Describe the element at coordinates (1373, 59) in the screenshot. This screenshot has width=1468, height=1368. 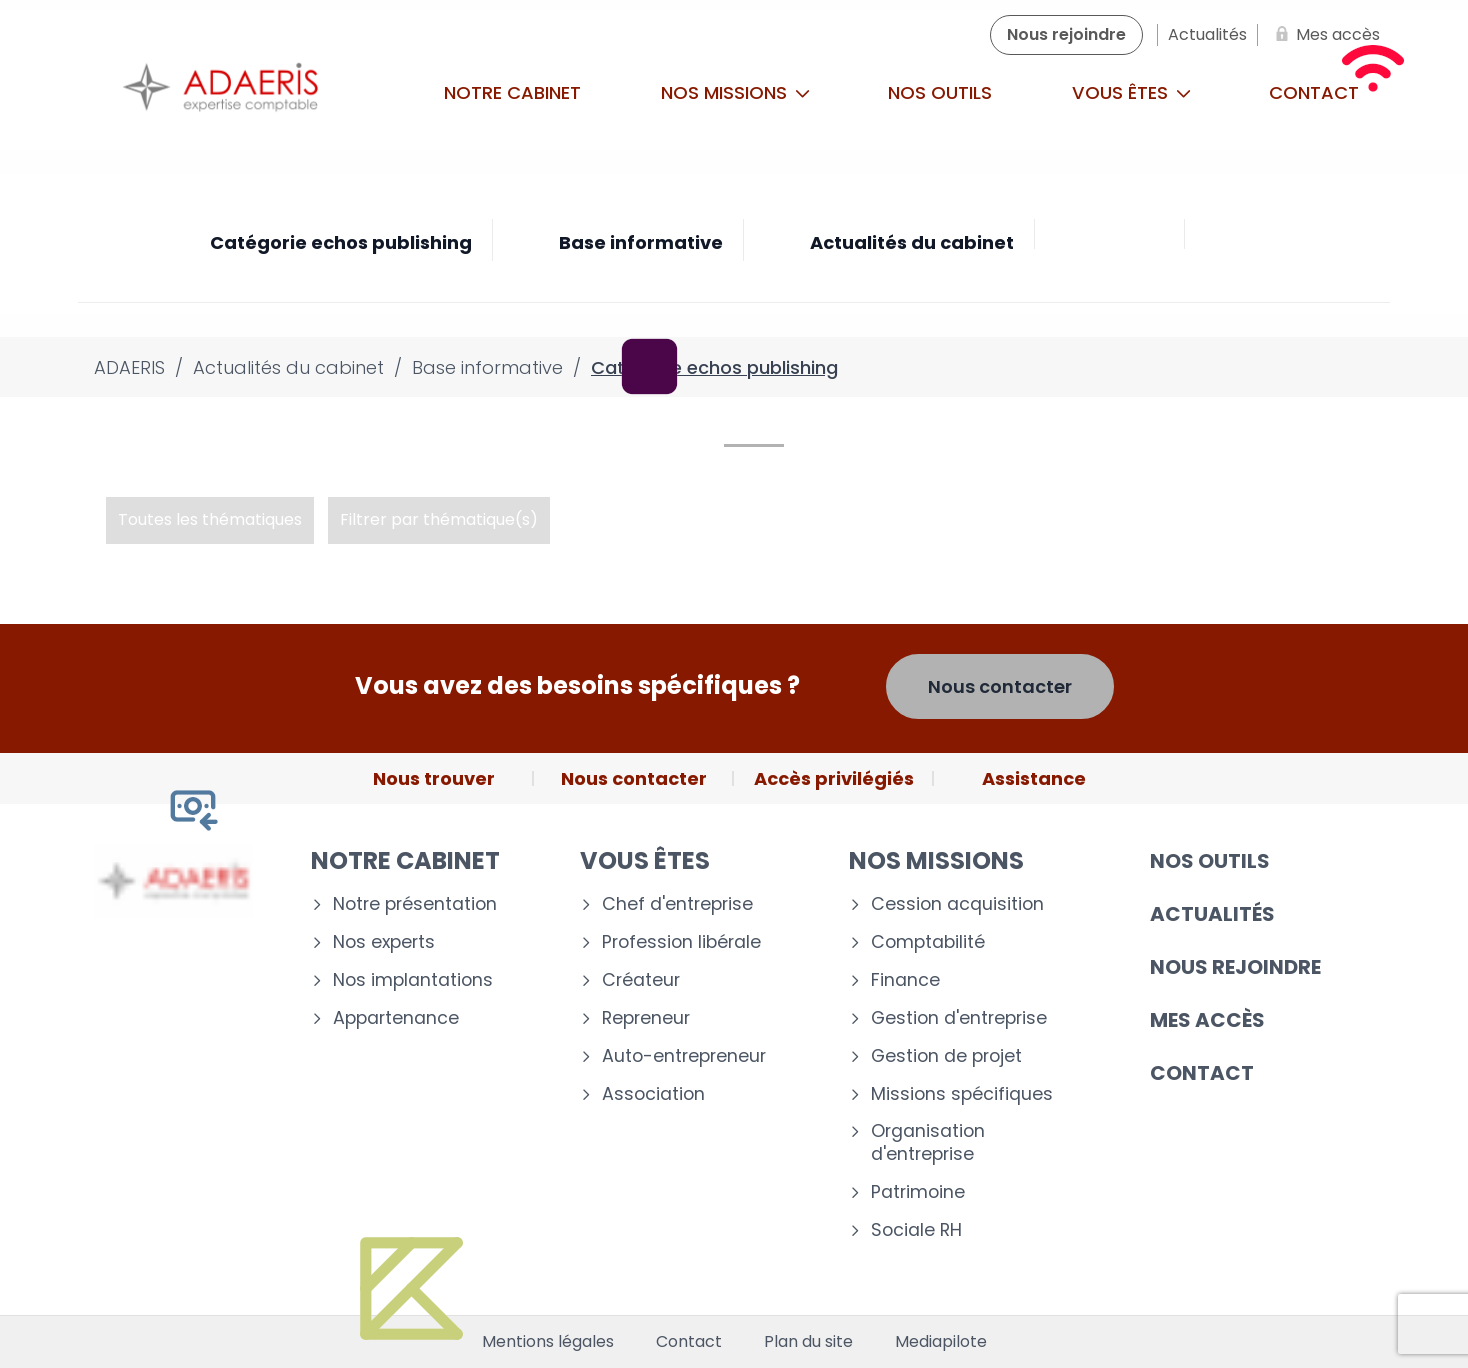
I see `indicates moderate wifi signal strength` at that location.